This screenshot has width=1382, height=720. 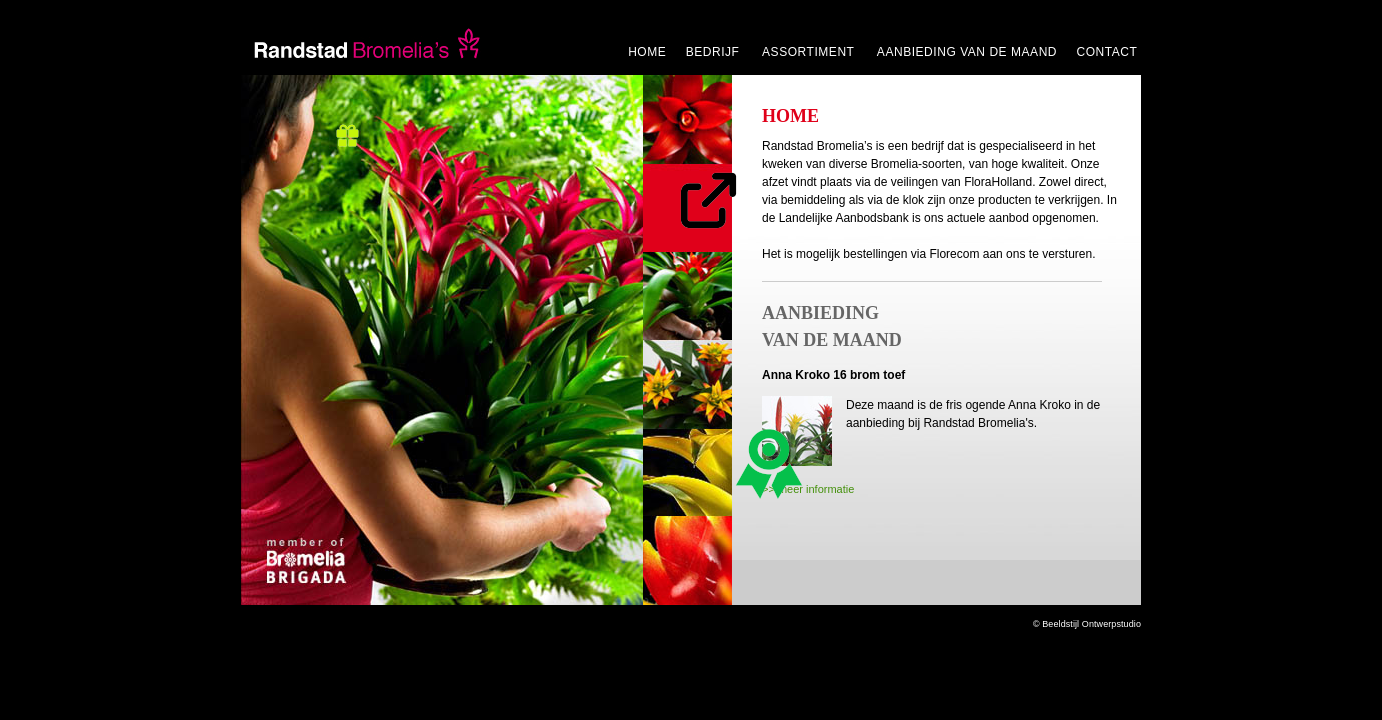 What do you see at coordinates (708, 200) in the screenshot?
I see `open link in a new tab or window` at bounding box center [708, 200].